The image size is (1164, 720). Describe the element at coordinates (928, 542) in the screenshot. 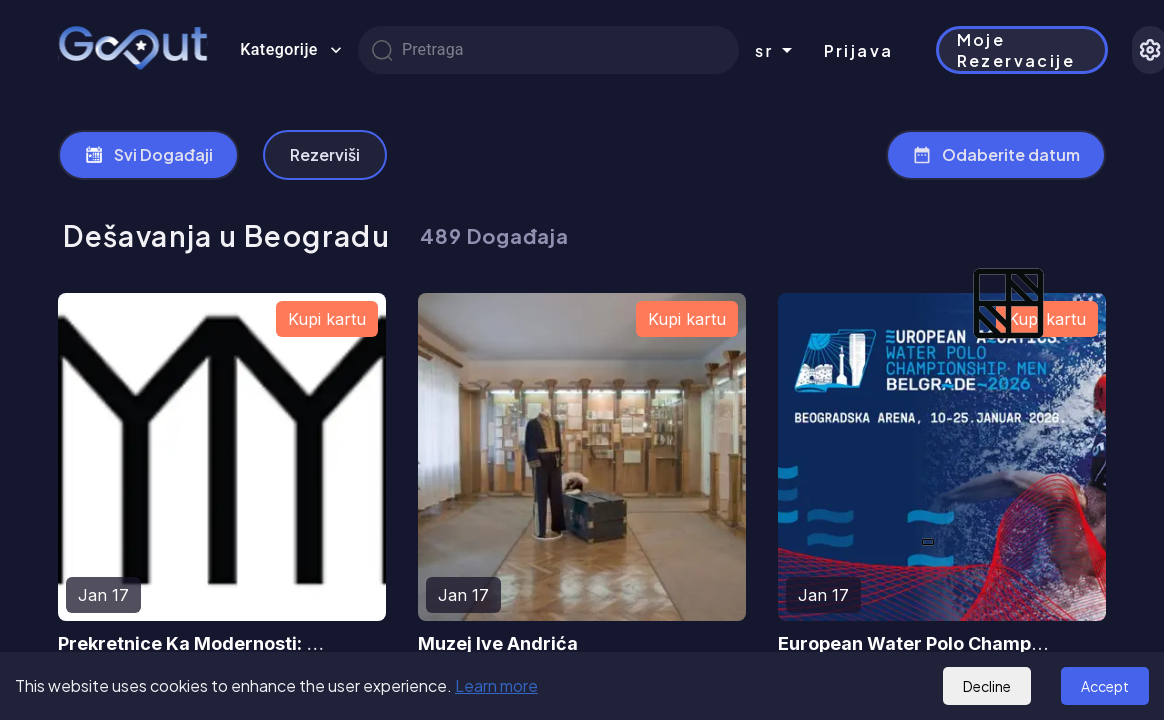

I see `crop image to 7:5 aspect ratio` at that location.